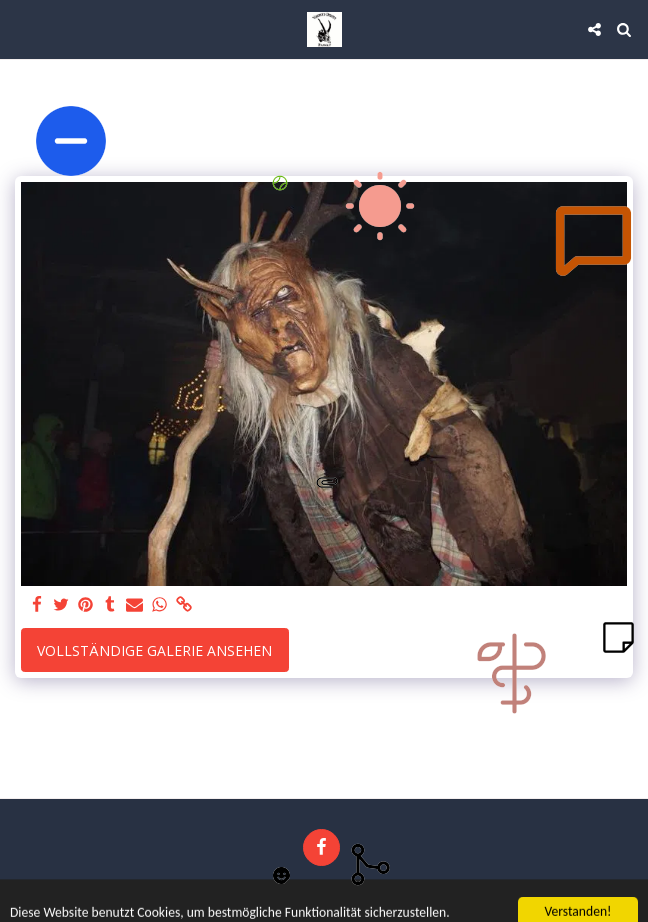 The image size is (648, 922). What do you see at coordinates (281, 875) in the screenshot?
I see `add a sticker to your message` at bounding box center [281, 875].